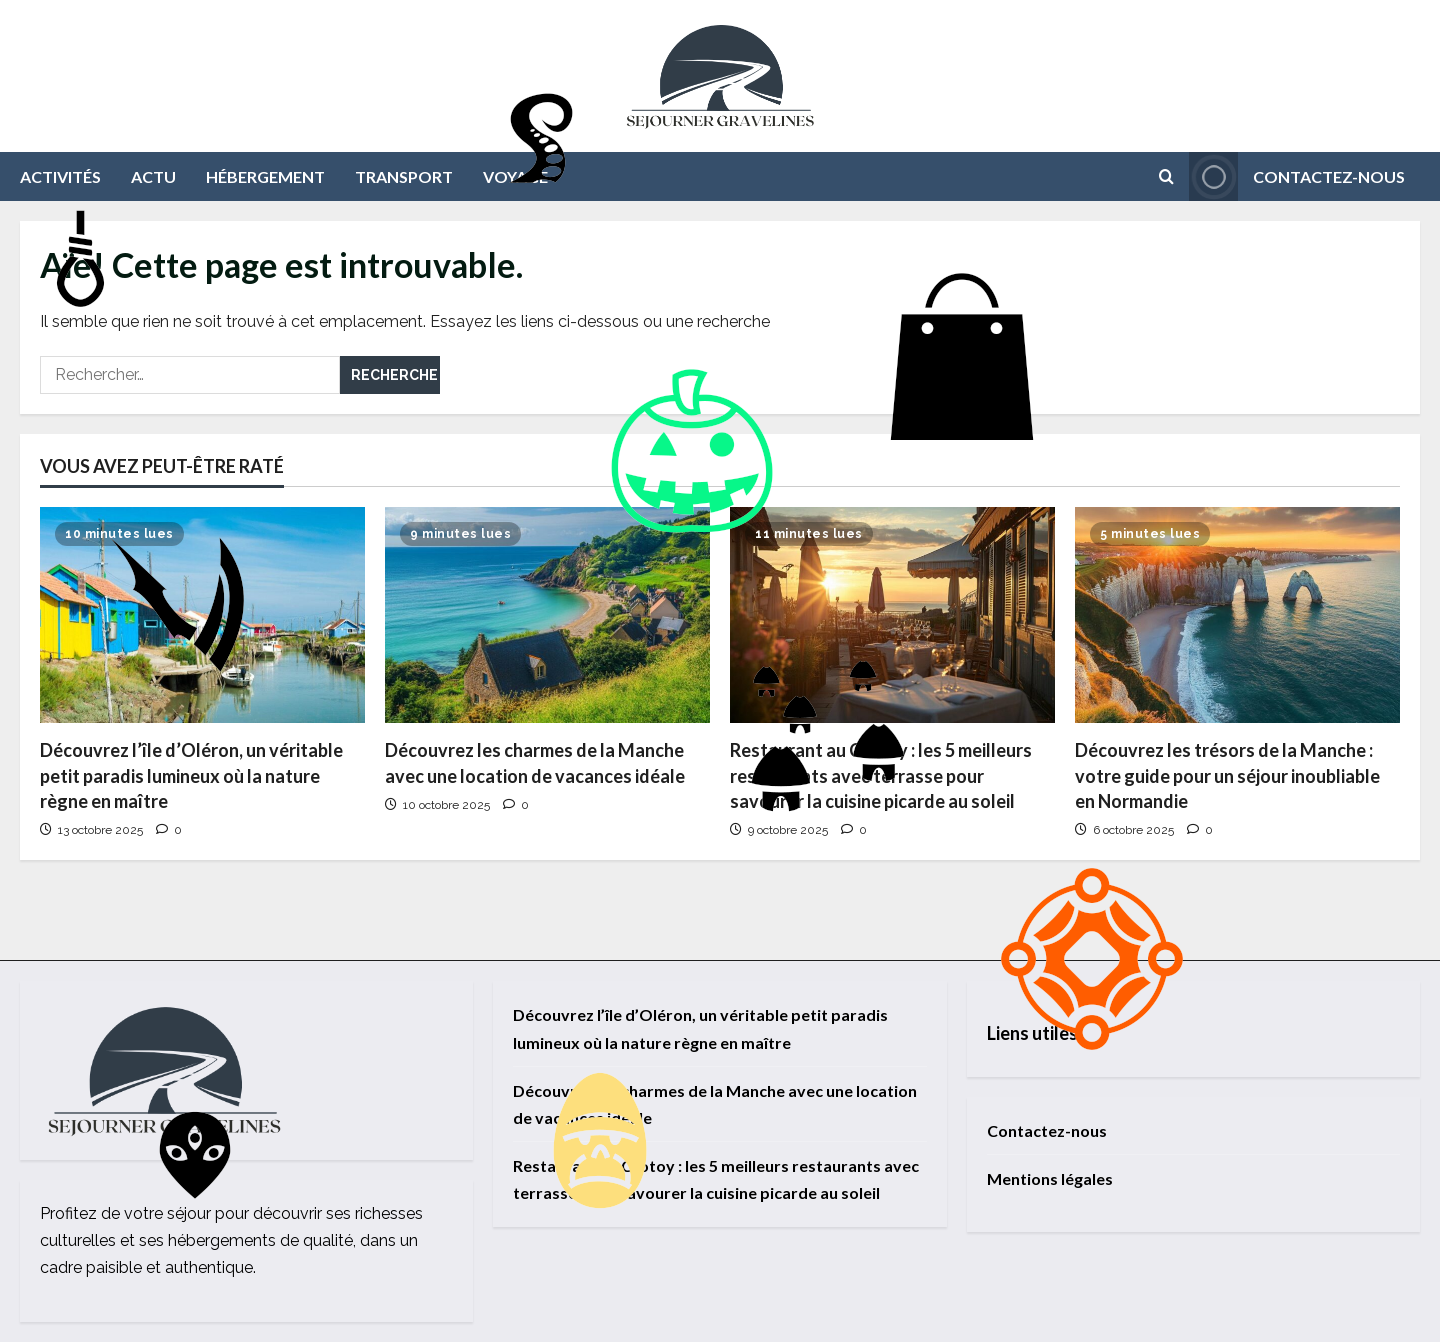 The image size is (1440, 1342). Describe the element at coordinates (692, 450) in the screenshot. I see `access halloween-themed content or events` at that location.